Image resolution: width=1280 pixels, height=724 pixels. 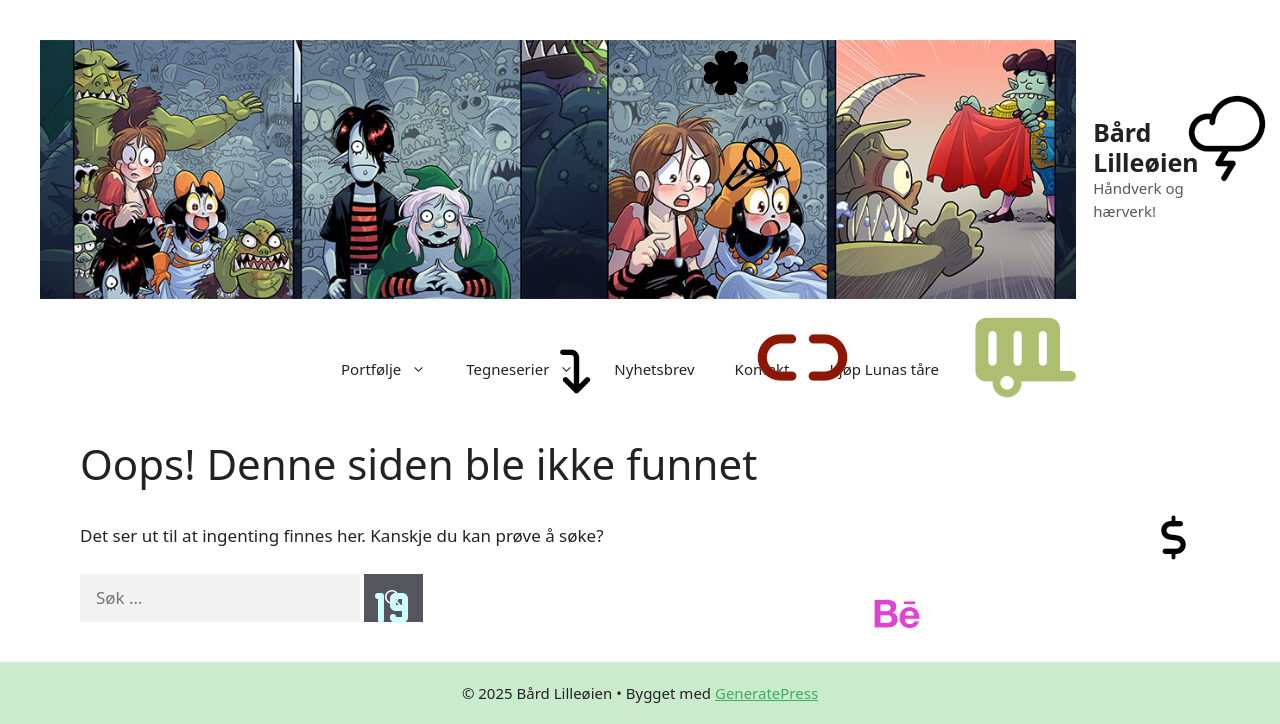 What do you see at coordinates (897, 614) in the screenshot?
I see `visit behance portfolio` at bounding box center [897, 614].